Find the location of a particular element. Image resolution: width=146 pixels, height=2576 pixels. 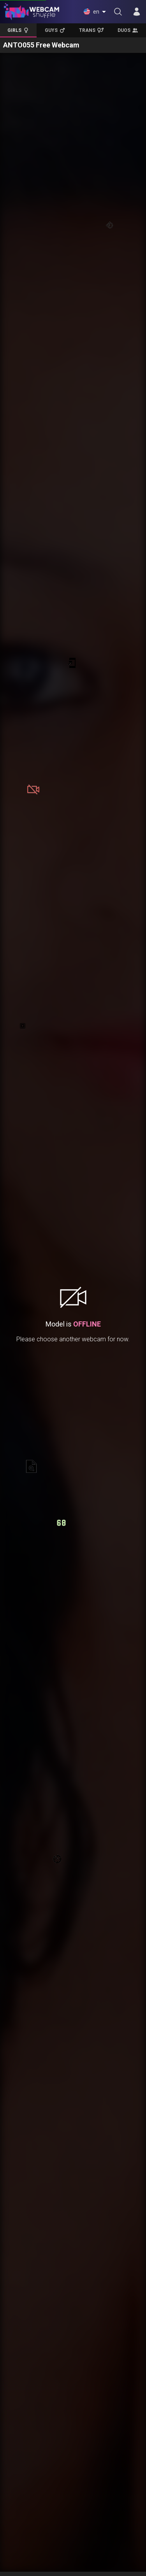

displays the number 68 as a label or count indicator is located at coordinates (61, 1523).